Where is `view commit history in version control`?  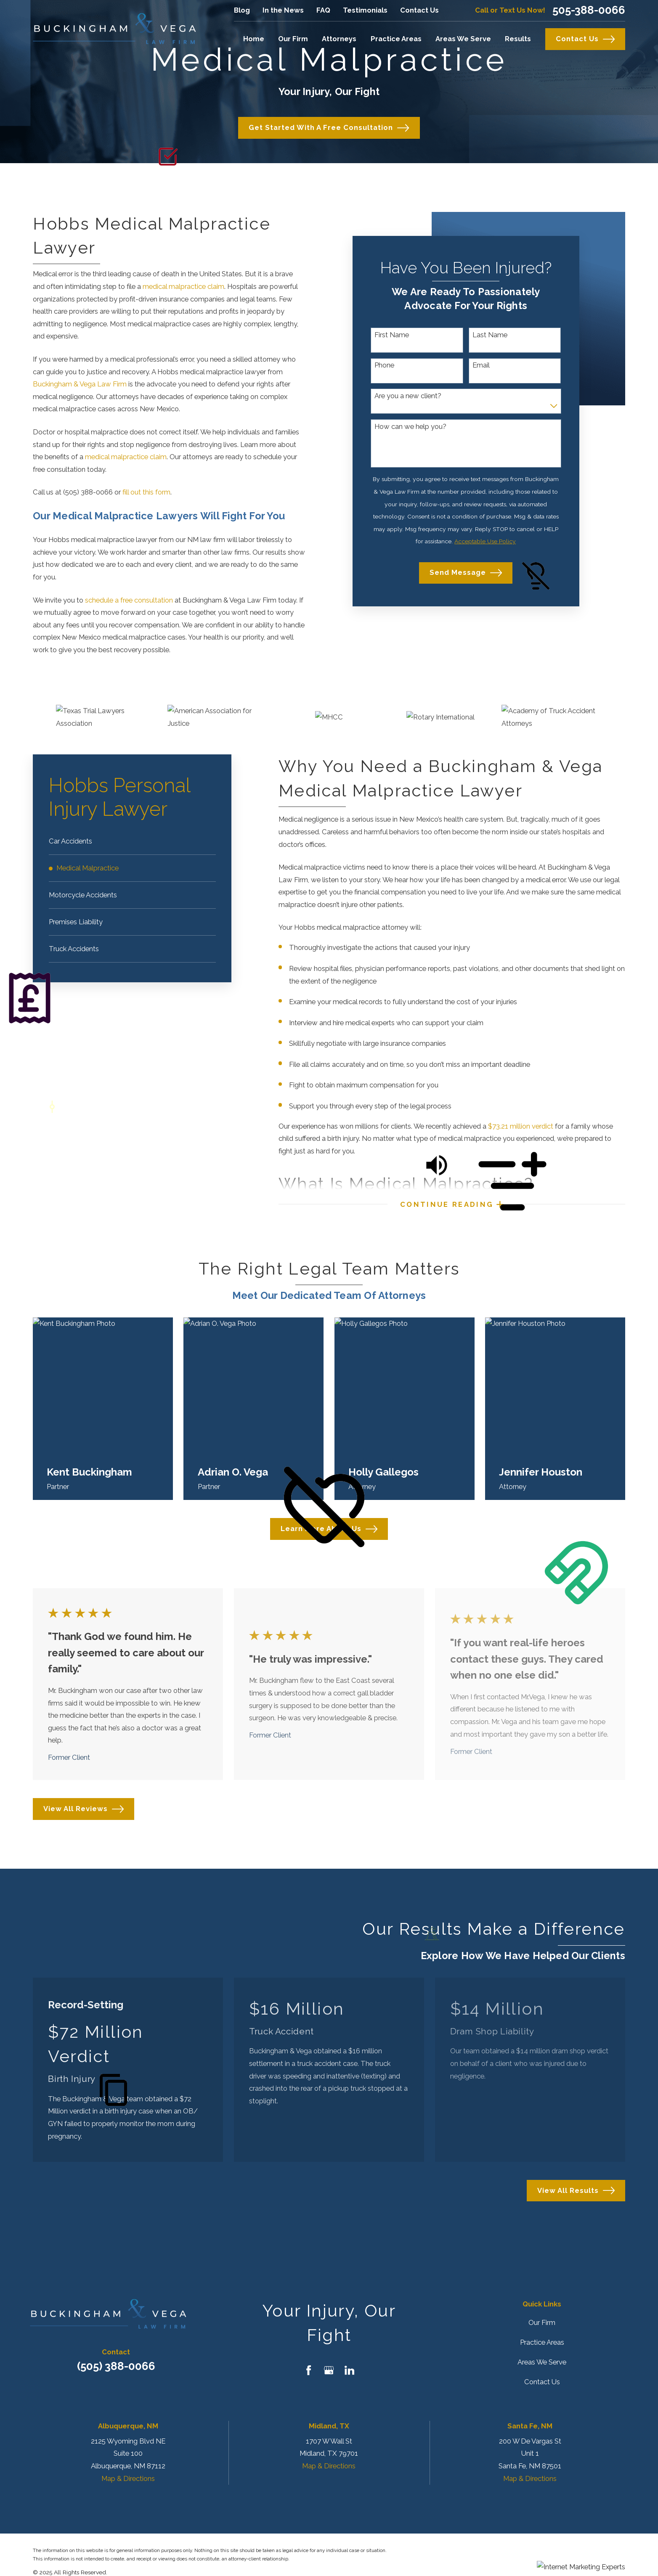 view commit history in version control is located at coordinates (52, 1107).